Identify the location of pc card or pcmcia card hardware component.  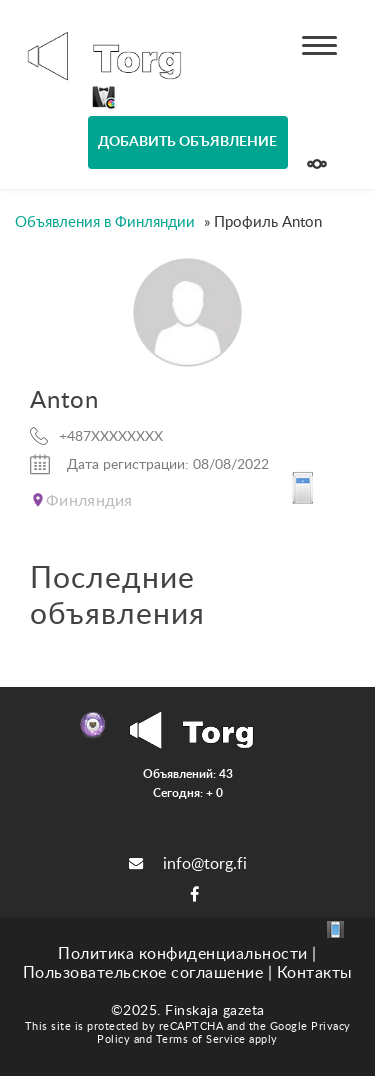
(303, 488).